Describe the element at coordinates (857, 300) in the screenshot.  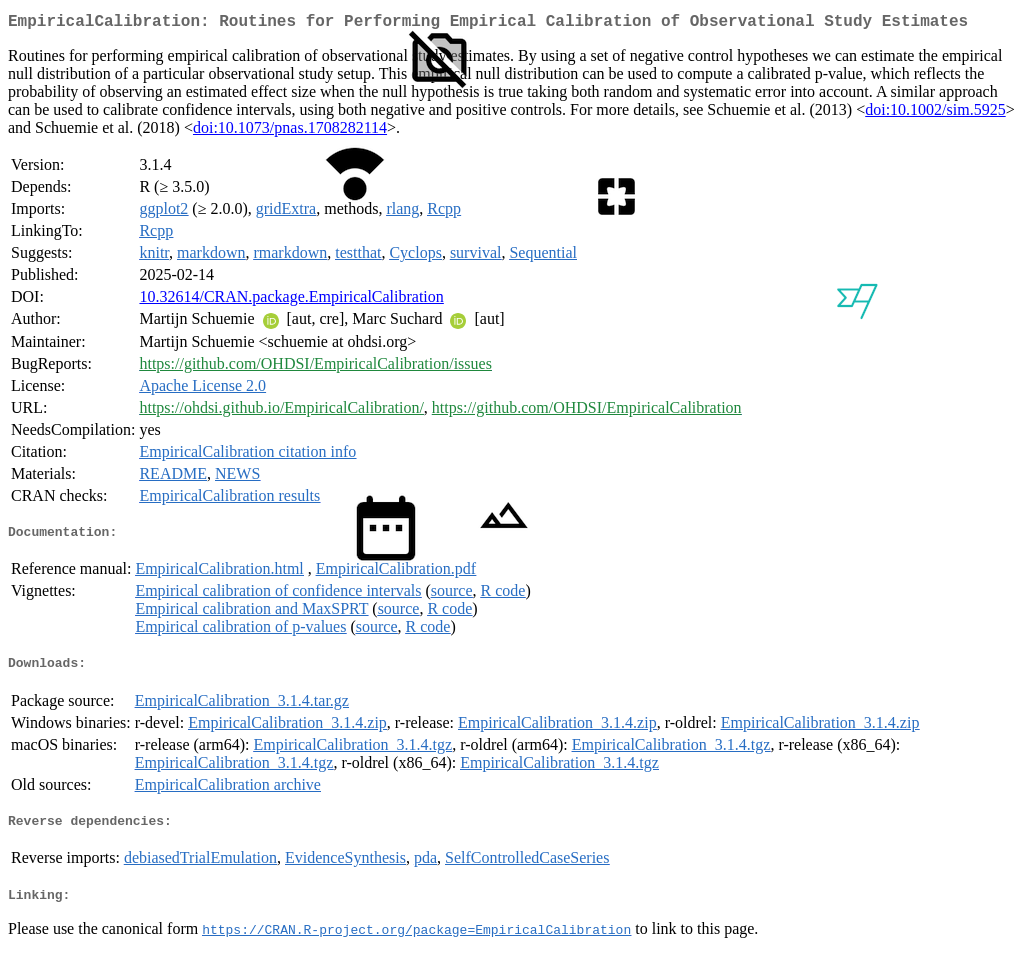
I see `flag or mark an item for follow-up` at that location.